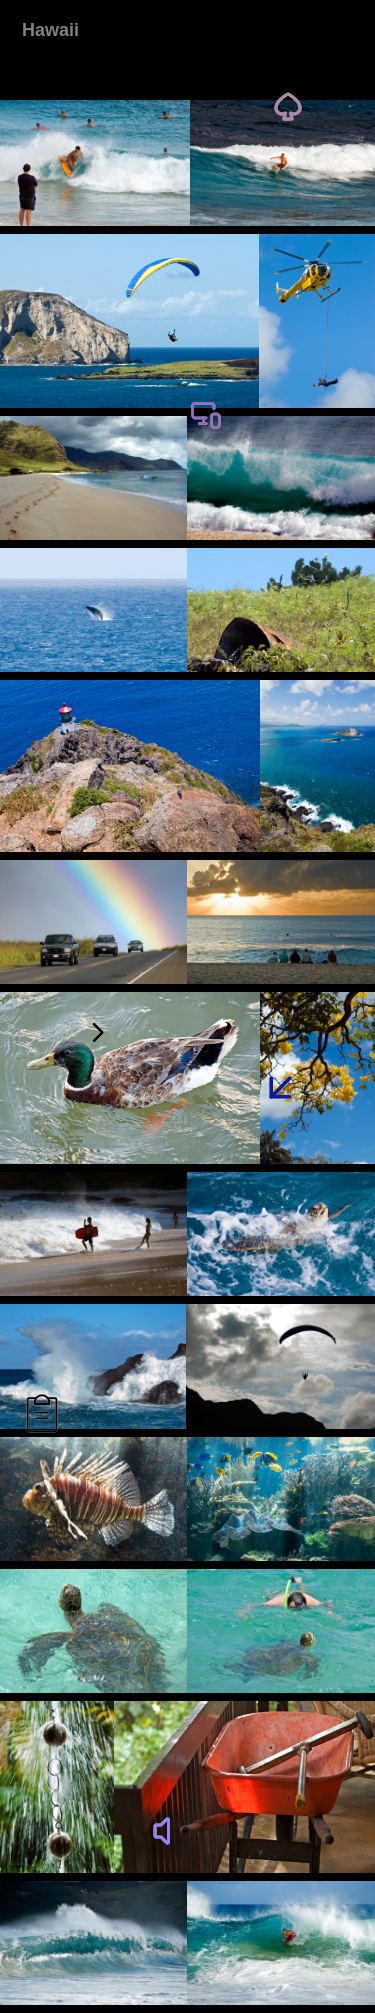  Describe the element at coordinates (170, 1831) in the screenshot. I see `adjust audio volume settings` at that location.